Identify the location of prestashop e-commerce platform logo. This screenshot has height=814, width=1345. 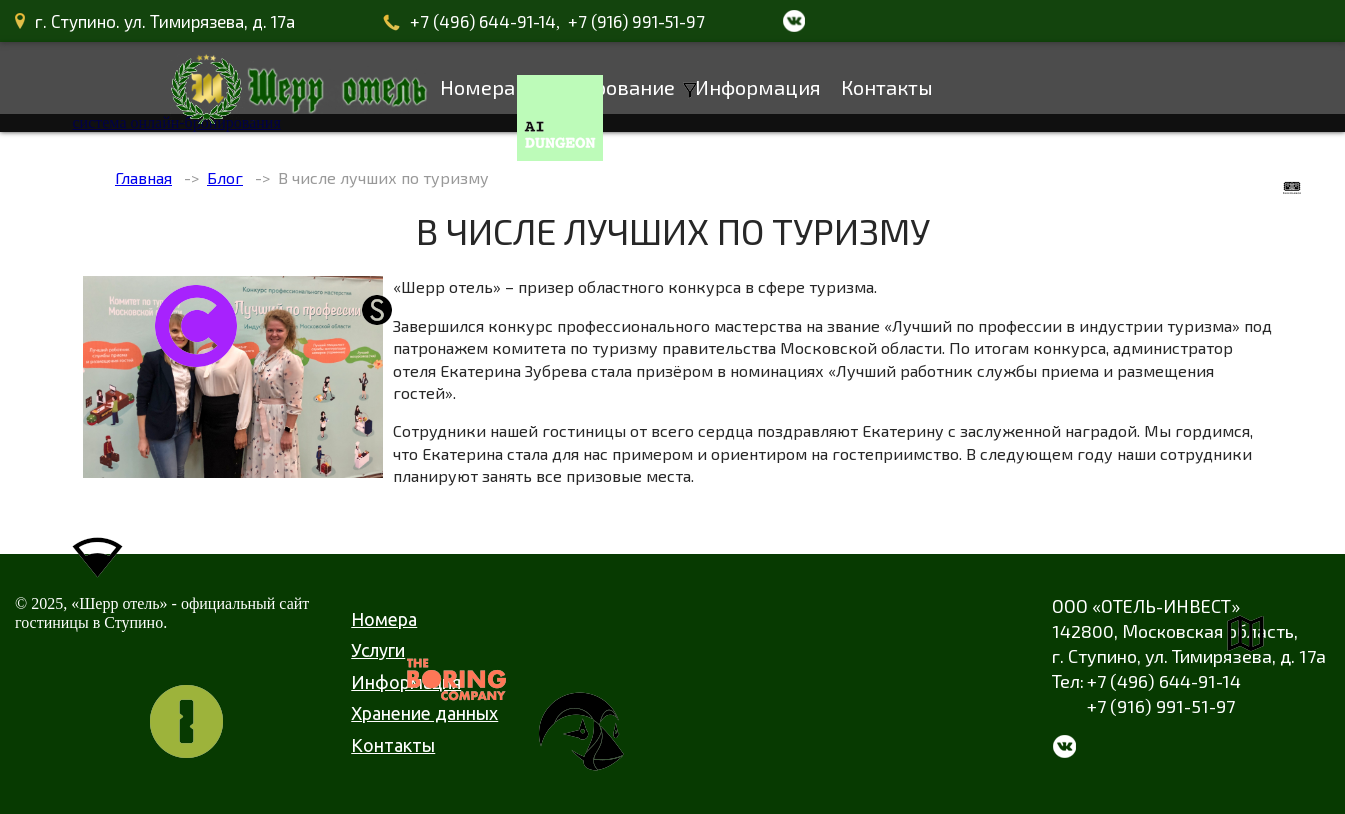
(581, 731).